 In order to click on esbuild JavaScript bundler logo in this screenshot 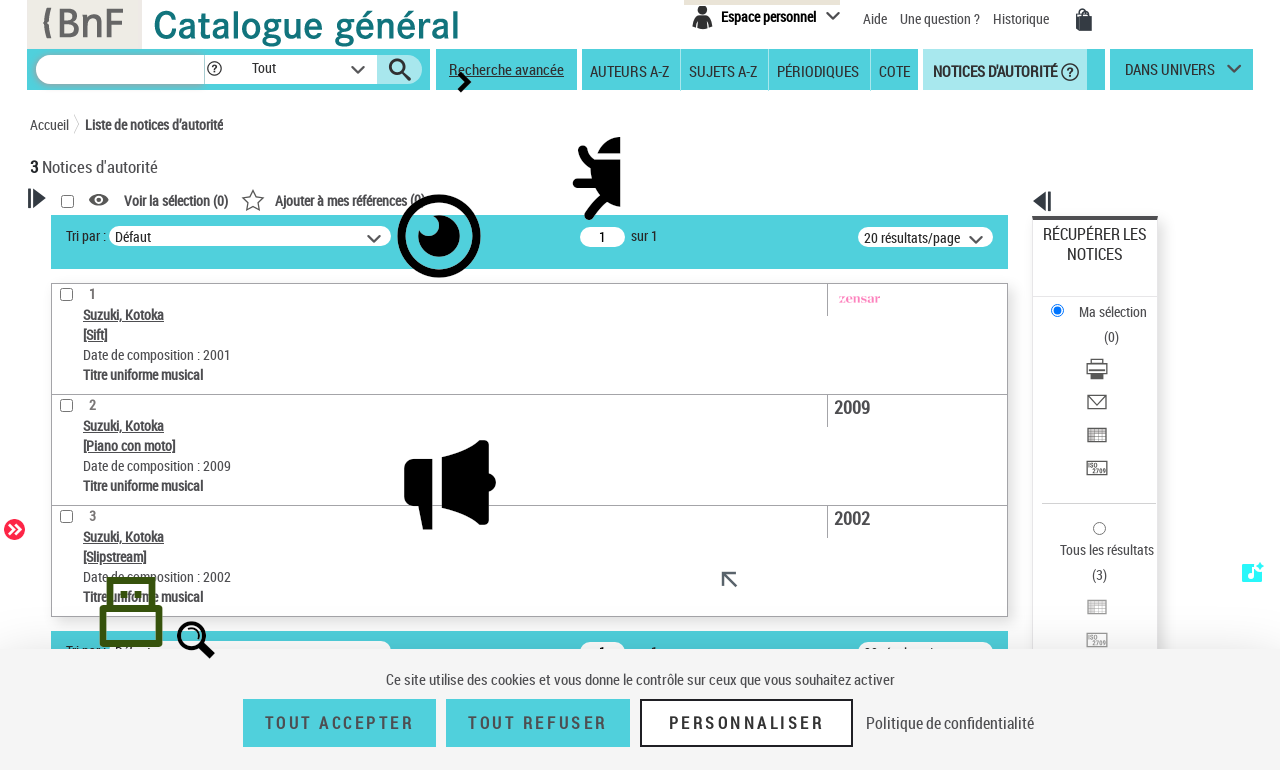, I will do `click(14, 529)`.